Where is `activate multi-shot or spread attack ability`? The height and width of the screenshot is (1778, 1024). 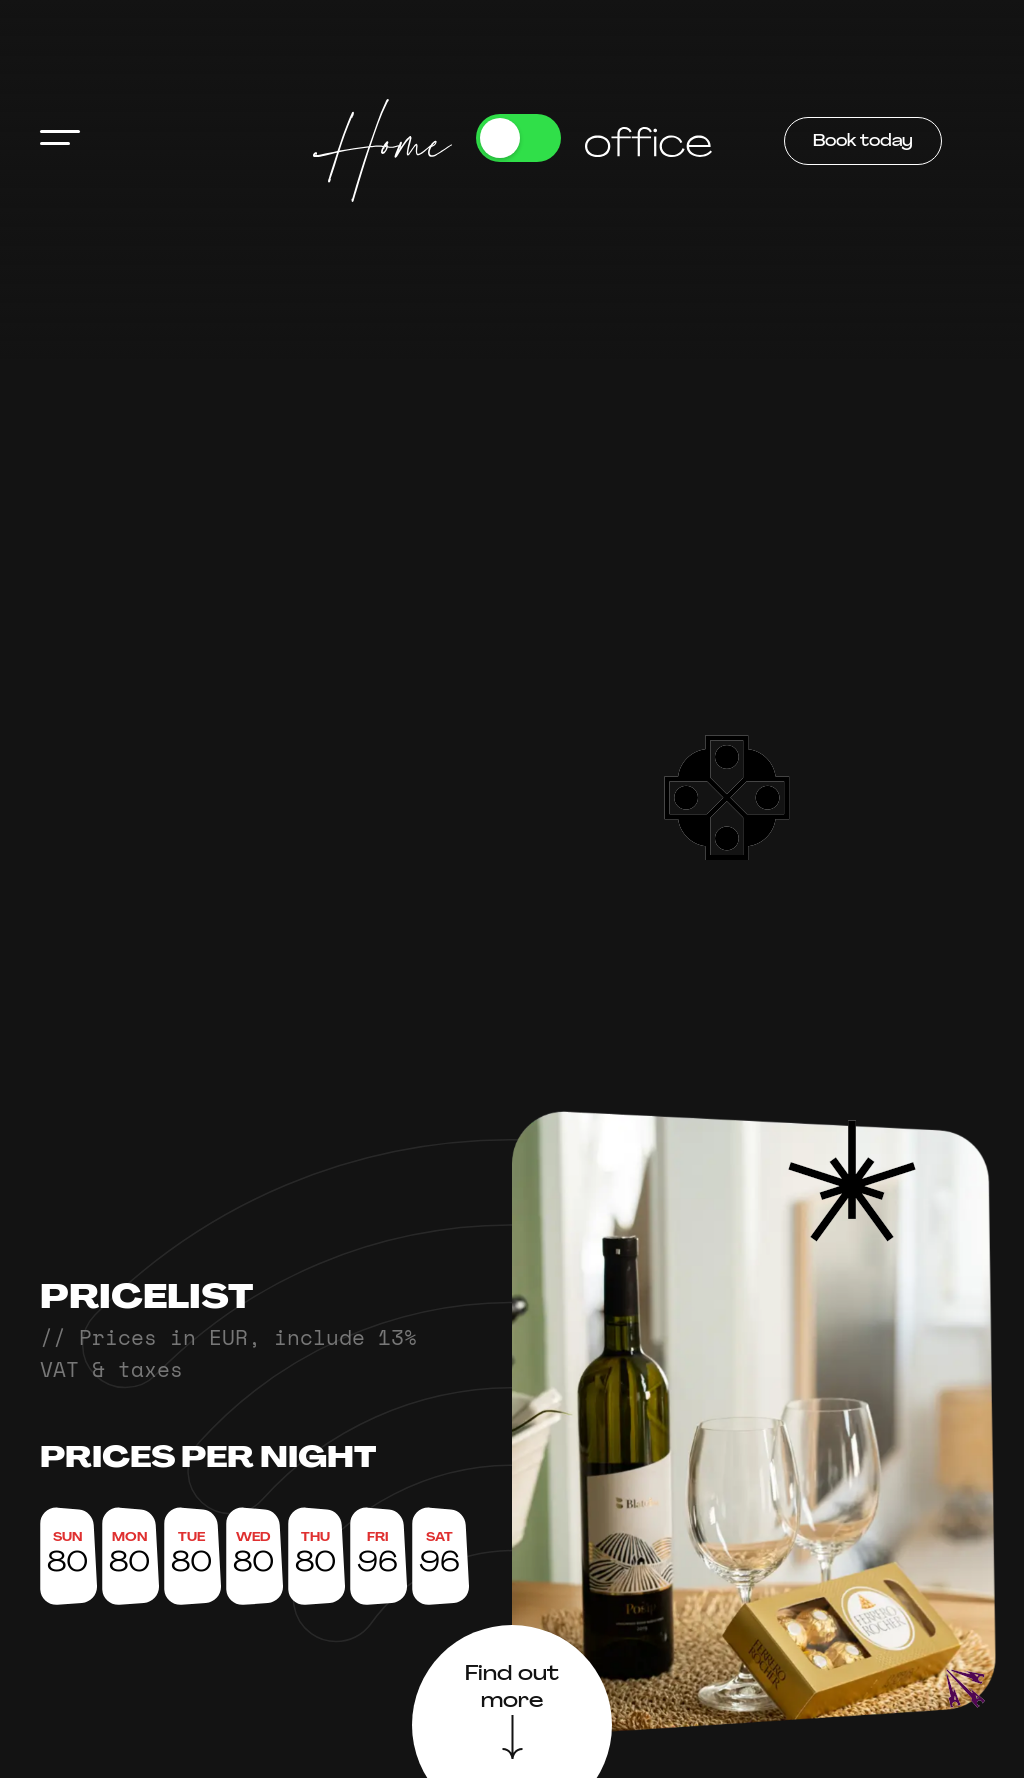 activate multi-shot or spread attack ability is located at coordinates (965, 1688).